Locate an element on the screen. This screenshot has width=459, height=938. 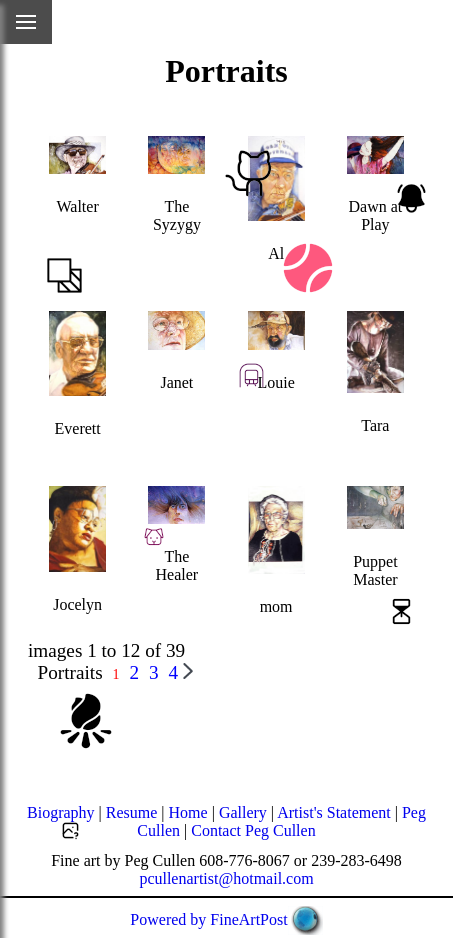
view subway or metro transit options is located at coordinates (251, 376).